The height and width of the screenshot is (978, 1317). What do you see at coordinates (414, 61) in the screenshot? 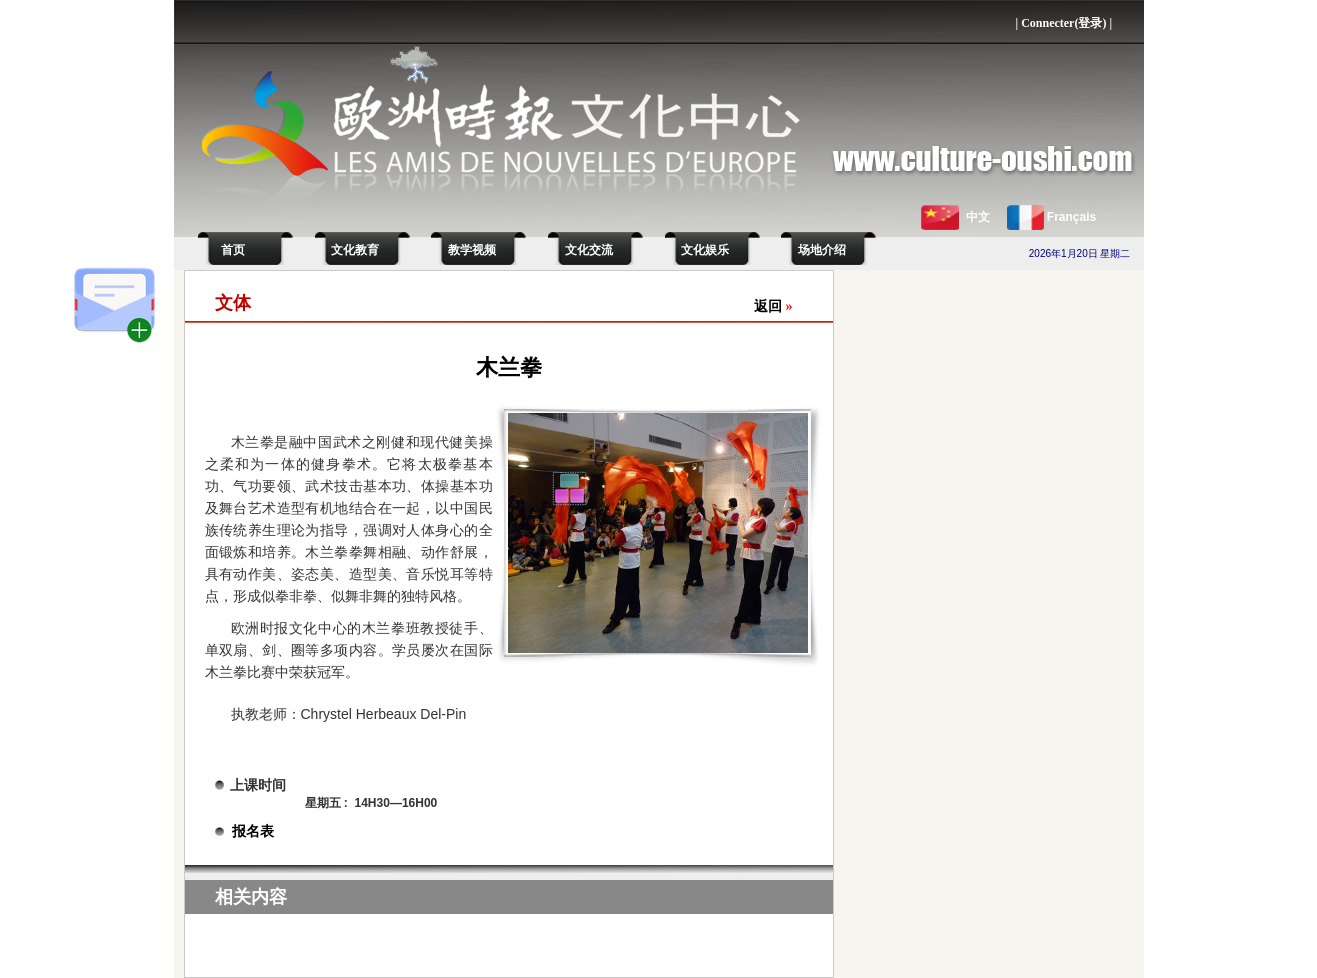
I see `indicates stormy weather conditions` at bounding box center [414, 61].